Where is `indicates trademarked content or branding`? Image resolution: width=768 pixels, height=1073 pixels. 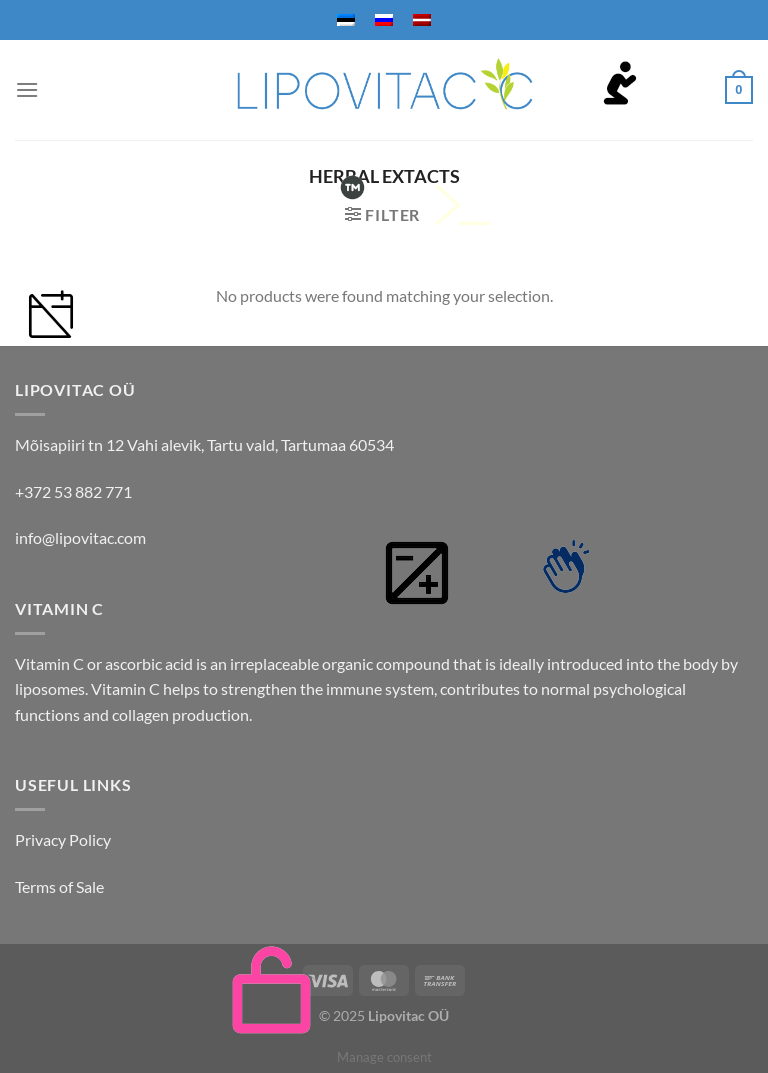
indicates trademarked content or branding is located at coordinates (352, 187).